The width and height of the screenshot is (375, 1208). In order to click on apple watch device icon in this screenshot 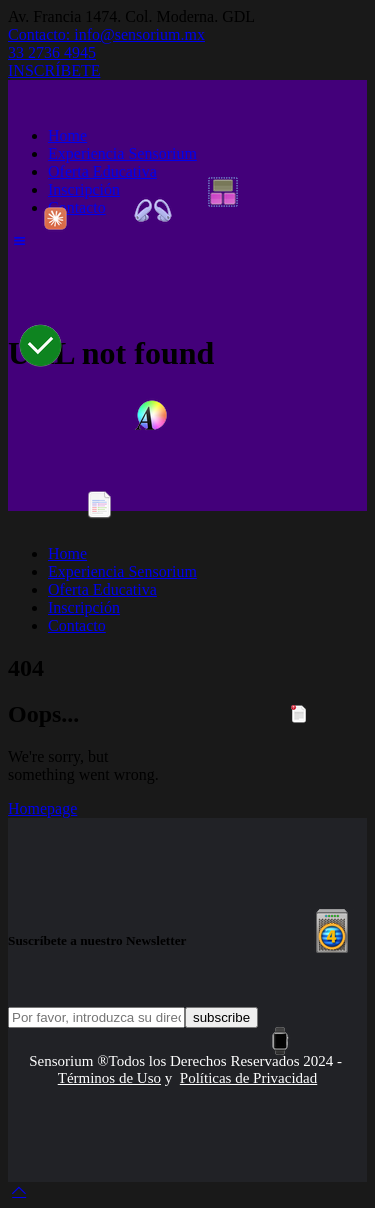, I will do `click(280, 1041)`.